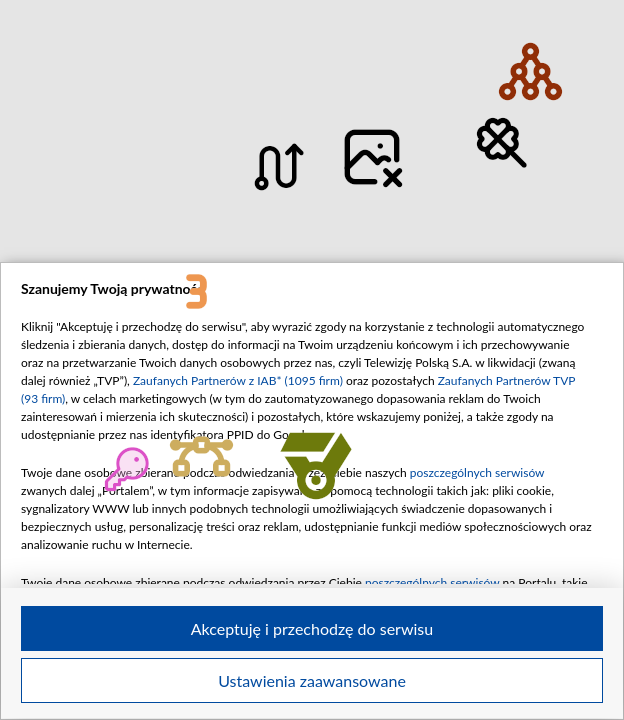  What do you see at coordinates (196, 291) in the screenshot?
I see `indicates step 3 in a multi-step process` at bounding box center [196, 291].